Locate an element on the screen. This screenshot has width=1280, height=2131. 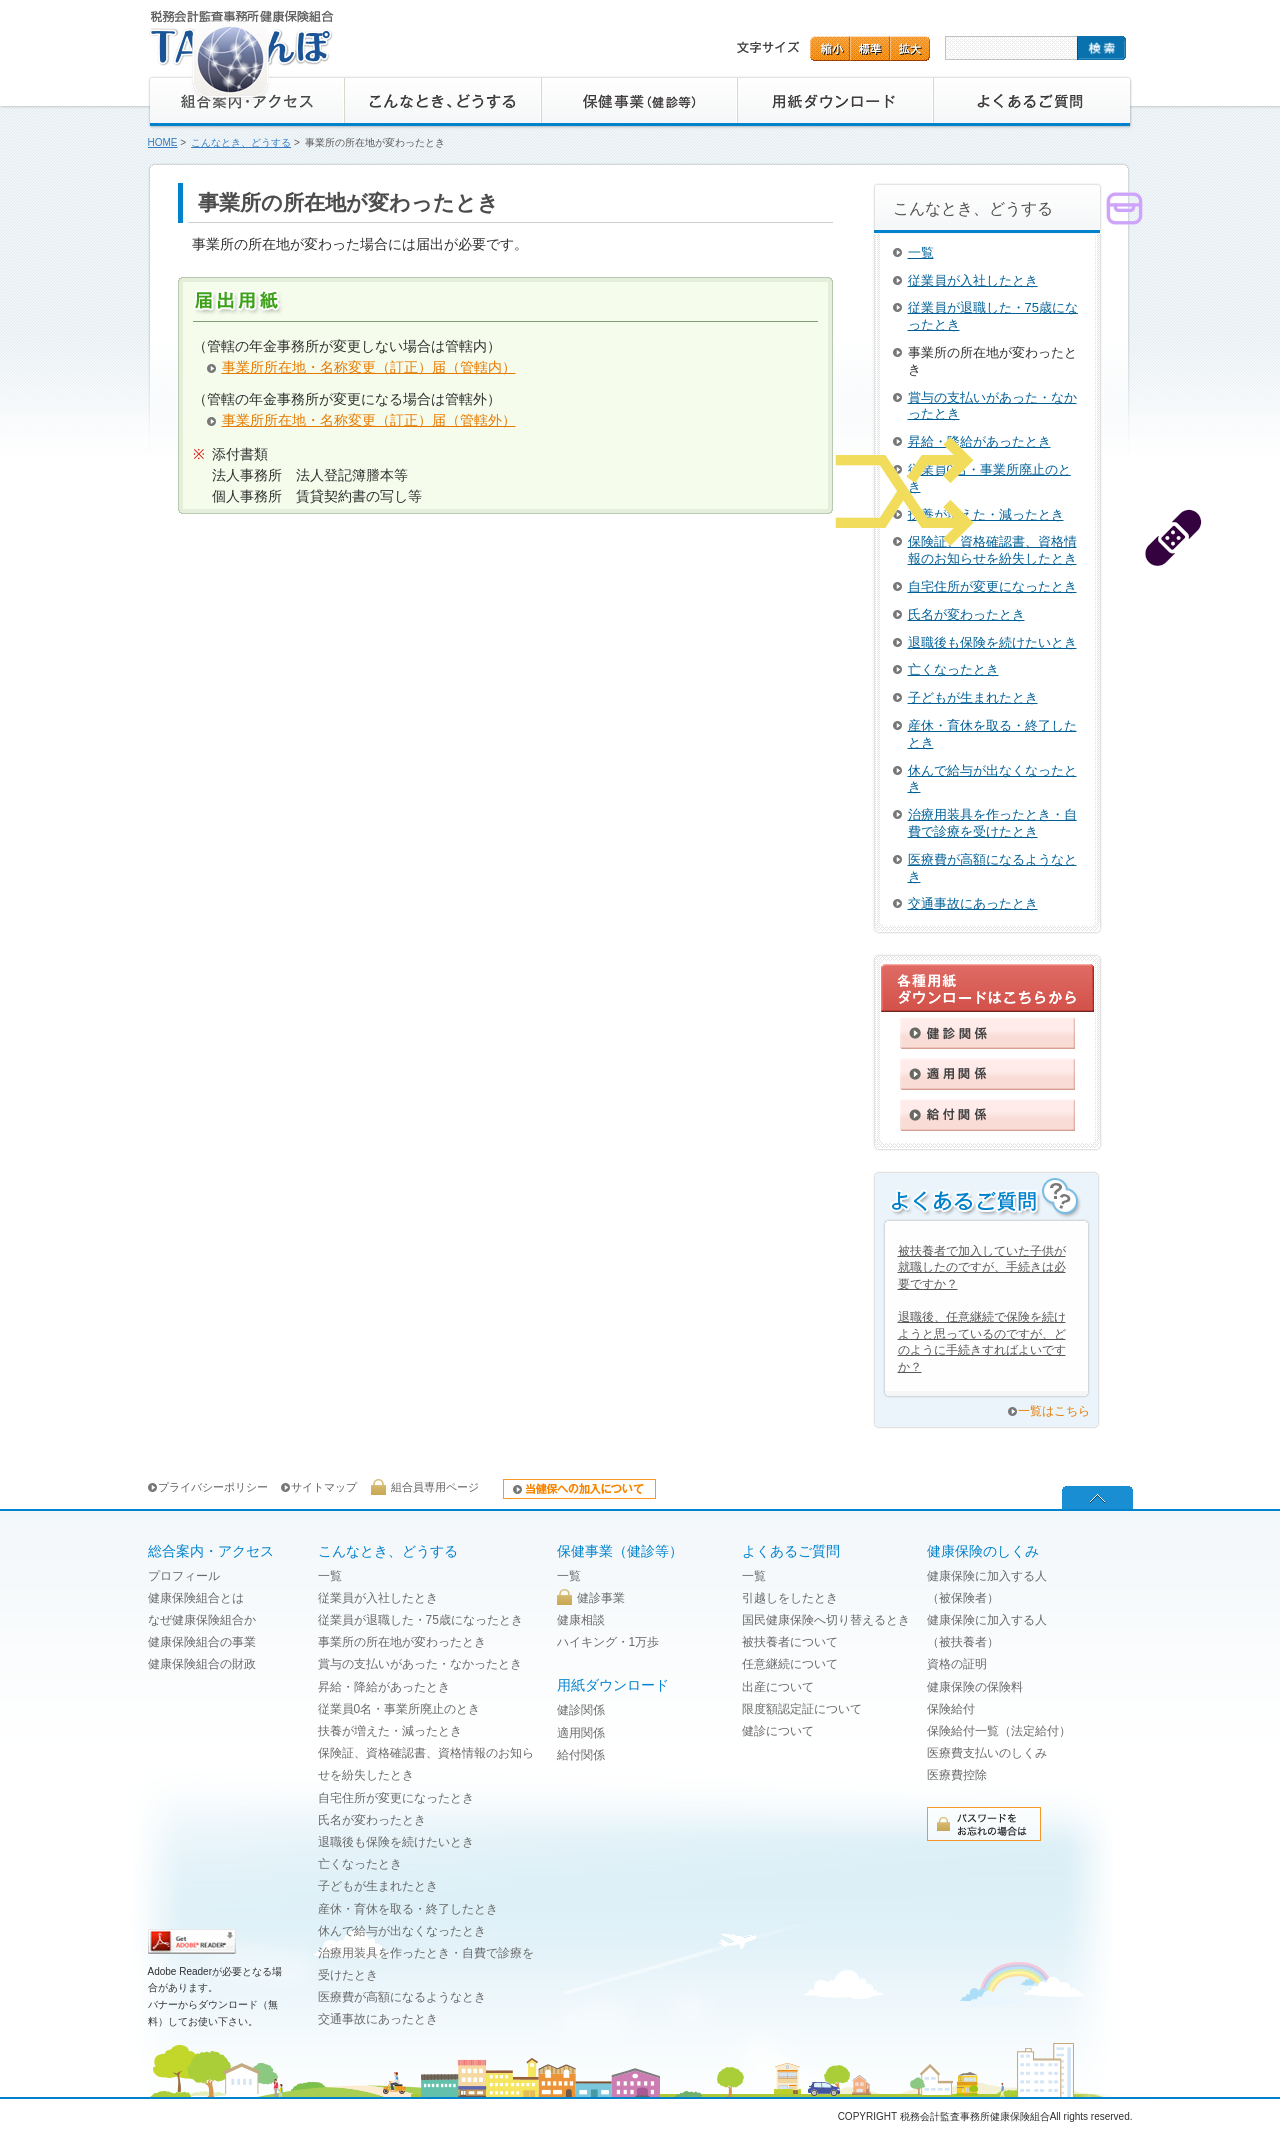
shuffle playlist or queue order is located at coordinates (903, 491).